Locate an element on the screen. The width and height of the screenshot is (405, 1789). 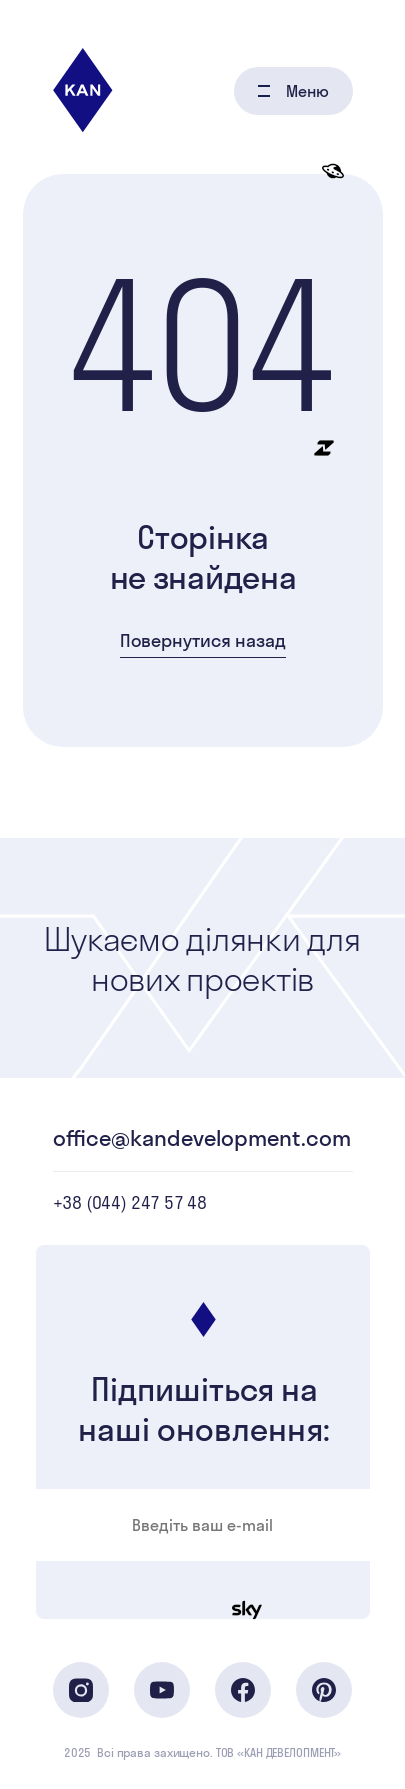
zincsearch logo is located at coordinates (324, 448).